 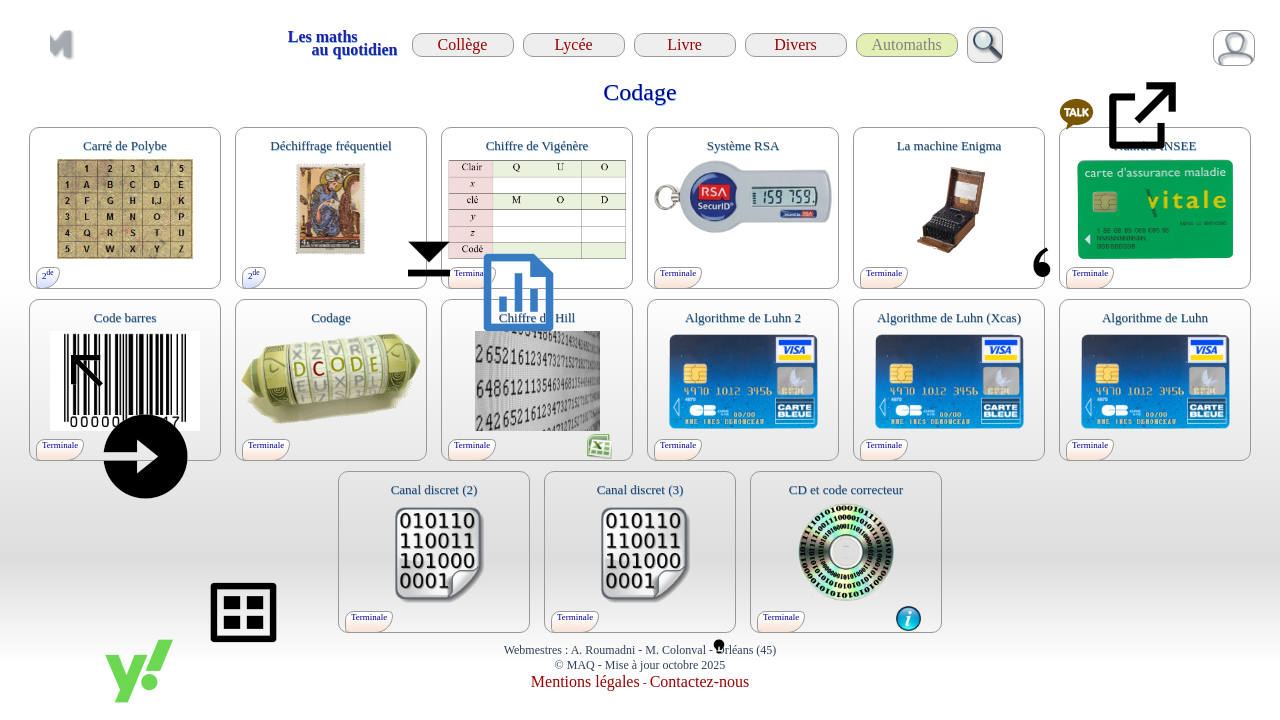 What do you see at coordinates (243, 612) in the screenshot?
I see `switch to gallery view` at bounding box center [243, 612].